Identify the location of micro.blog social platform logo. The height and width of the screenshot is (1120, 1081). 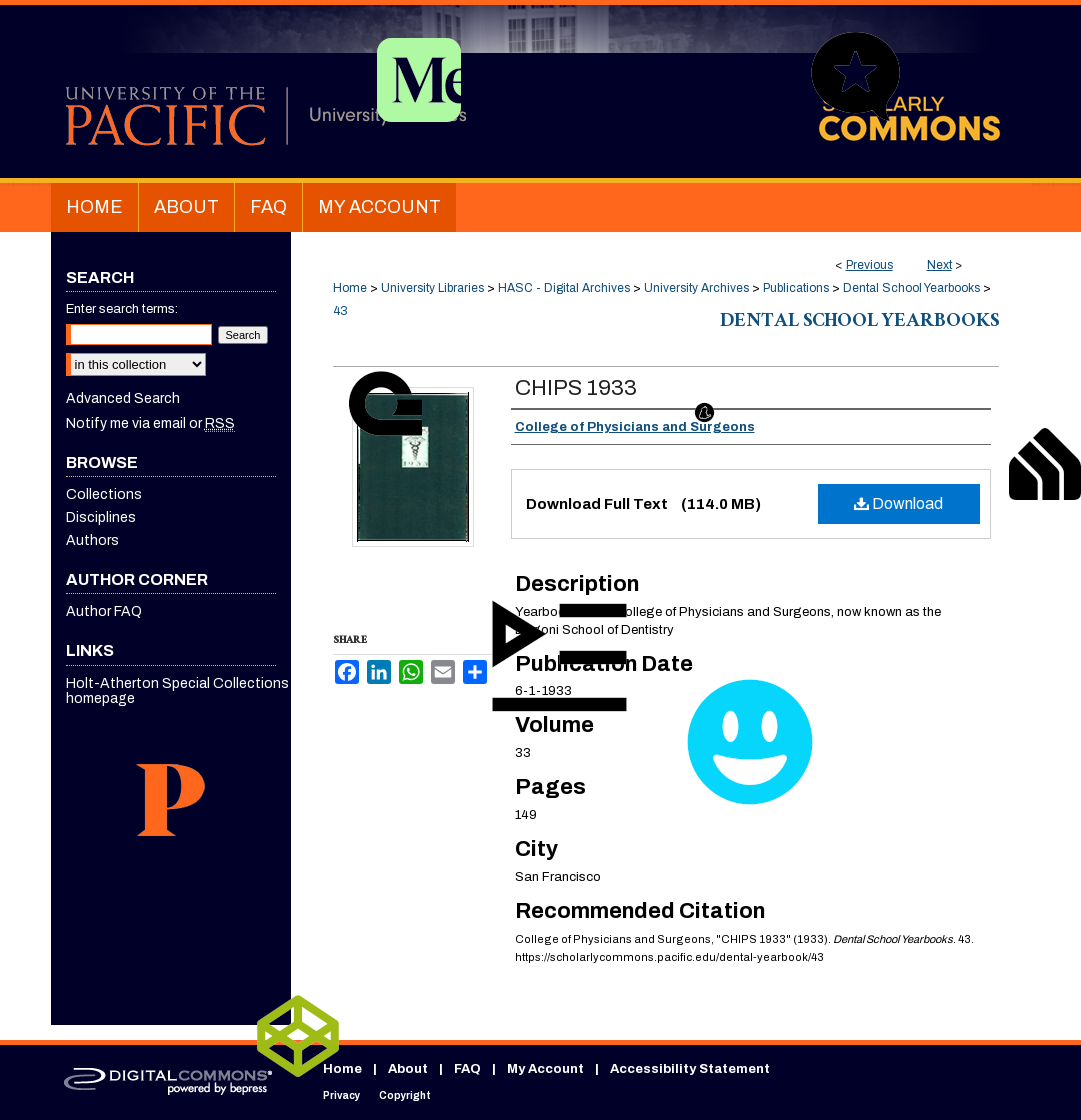
(855, 76).